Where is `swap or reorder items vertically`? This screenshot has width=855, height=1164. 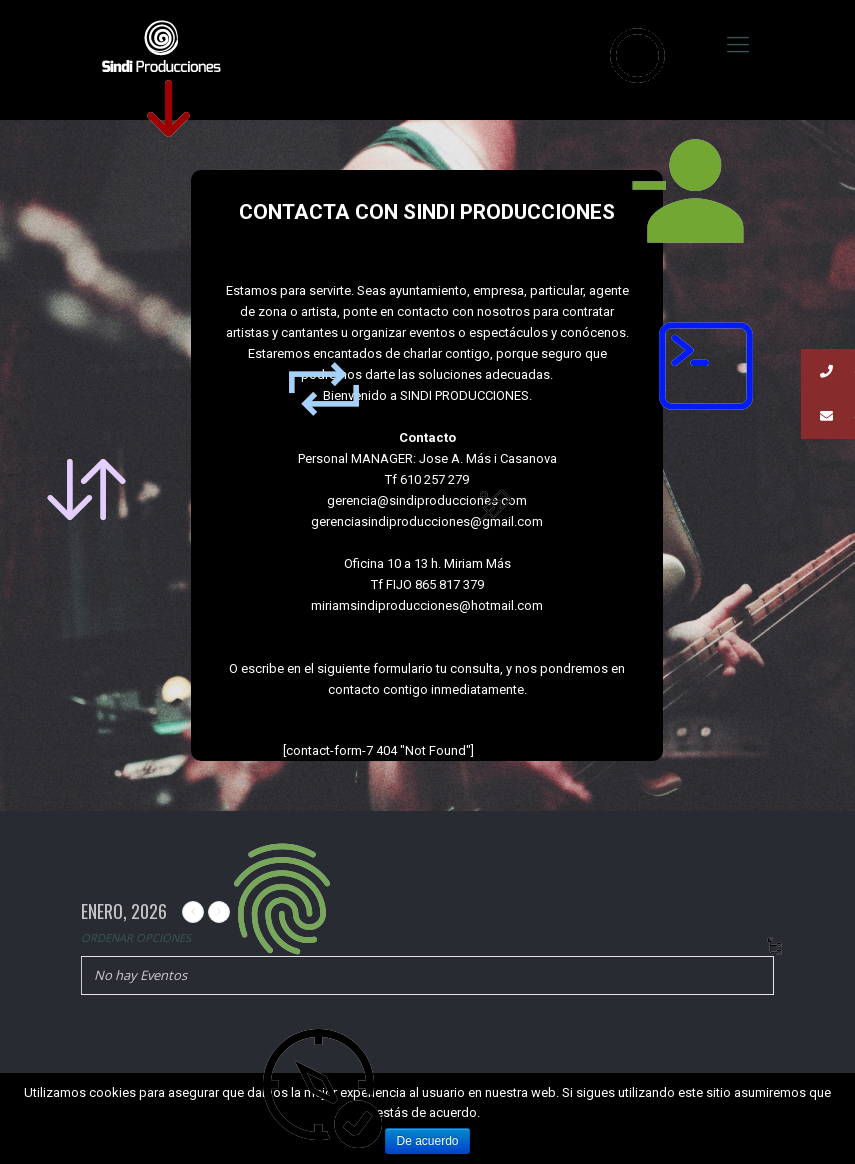
swap or reorder items vertically is located at coordinates (86, 489).